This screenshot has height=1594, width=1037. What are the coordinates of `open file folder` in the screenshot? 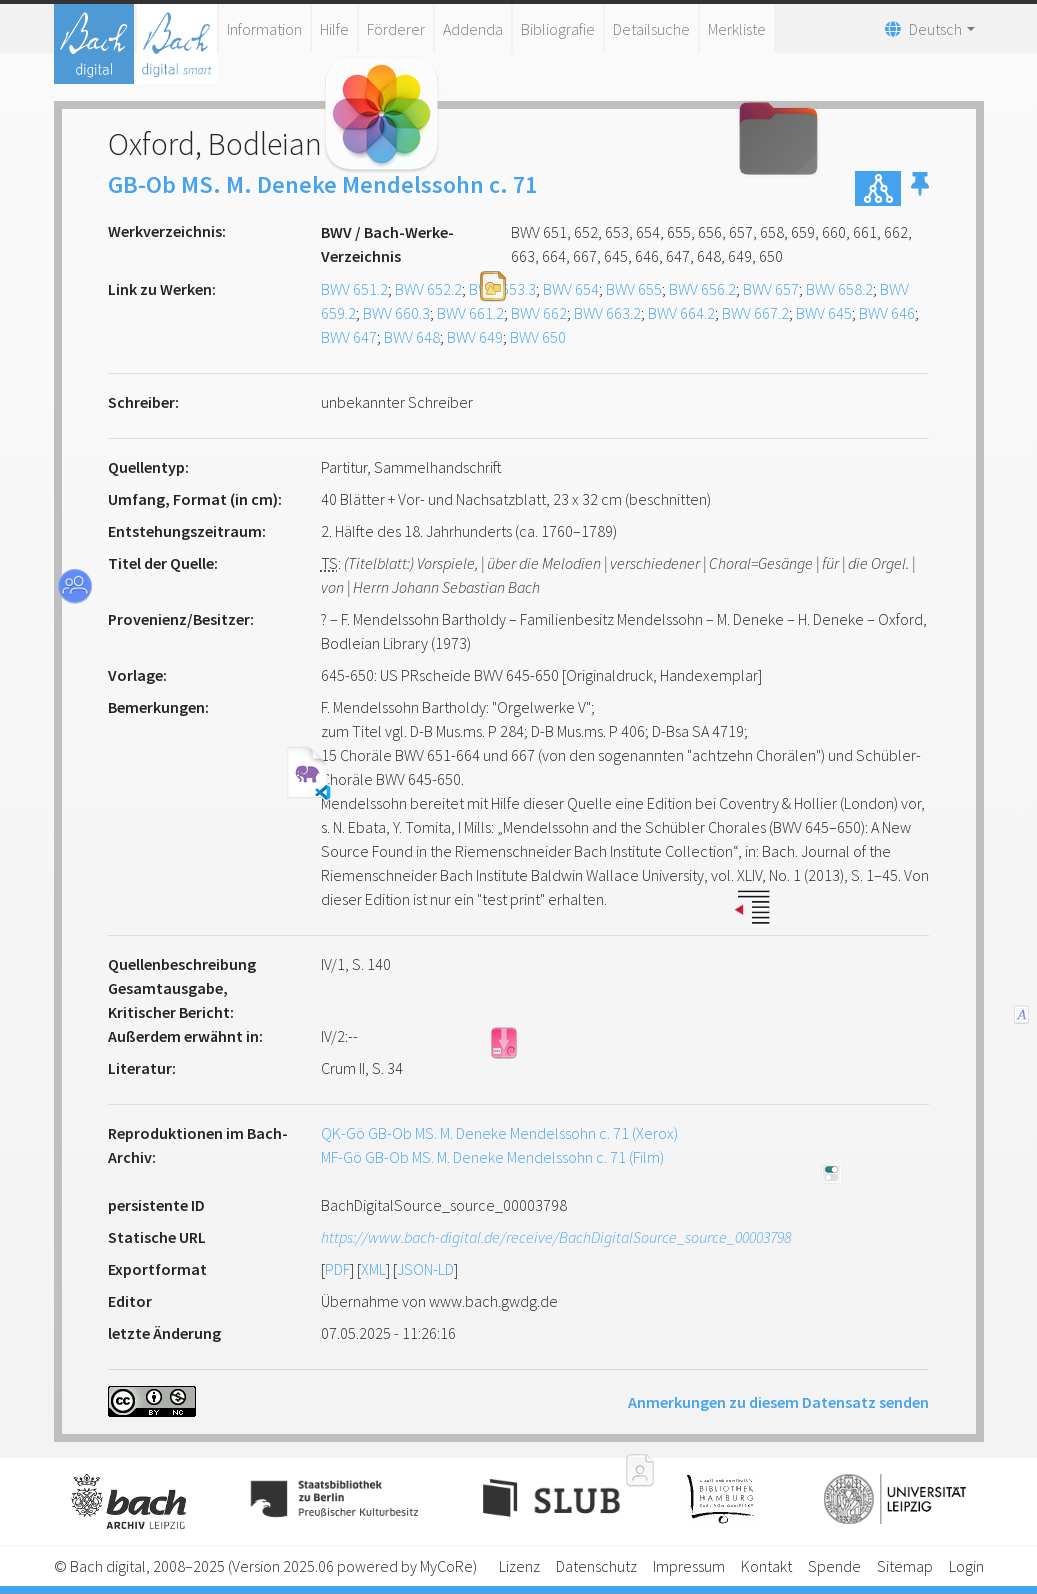 It's located at (778, 138).